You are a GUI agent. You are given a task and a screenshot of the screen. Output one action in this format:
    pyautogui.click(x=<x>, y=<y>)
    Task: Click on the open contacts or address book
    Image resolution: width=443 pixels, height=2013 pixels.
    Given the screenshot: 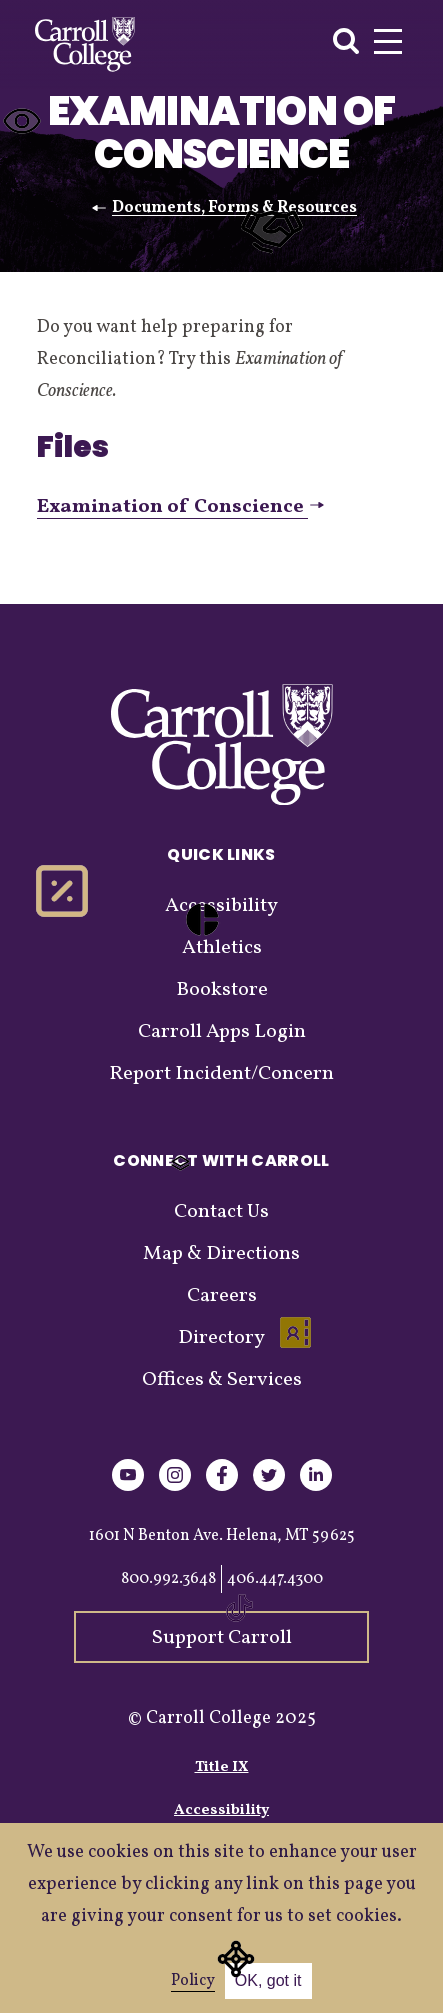 What is the action you would take?
    pyautogui.click(x=295, y=1332)
    